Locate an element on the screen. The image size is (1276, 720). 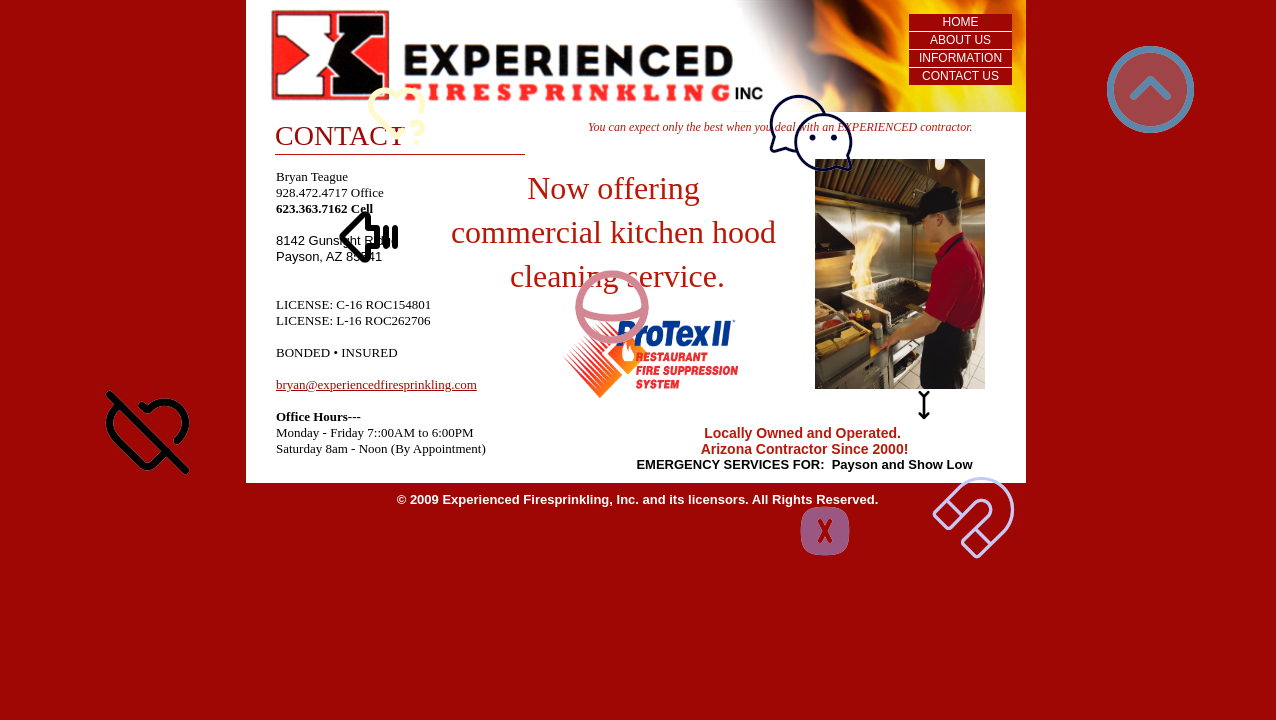
attract or pull related items together is located at coordinates (975, 516).